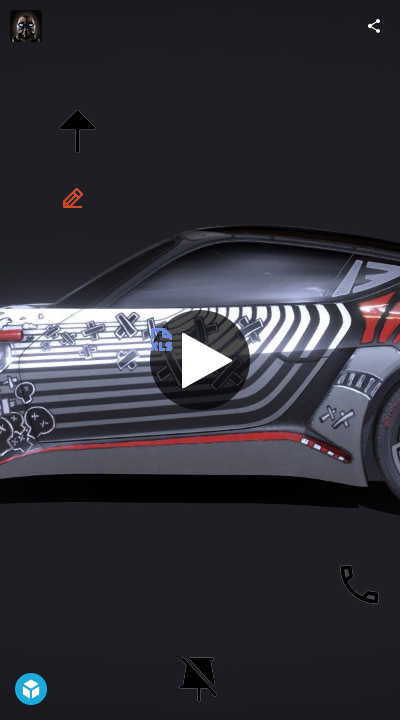  What do you see at coordinates (77, 131) in the screenshot?
I see `scroll to top of page` at bounding box center [77, 131].